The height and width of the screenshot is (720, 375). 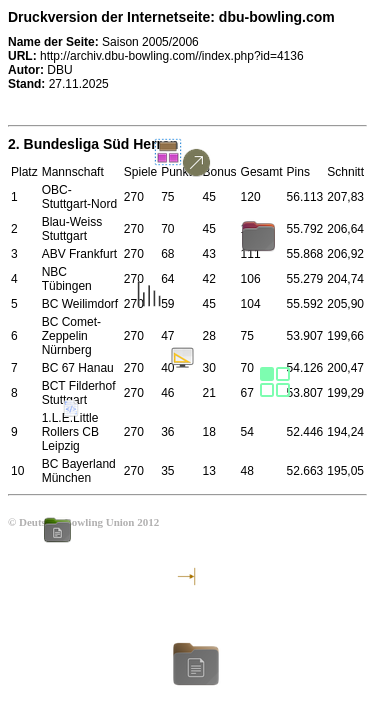 What do you see at coordinates (196, 162) in the screenshot?
I see `indicates a symbolic link or shortcut to another file` at bounding box center [196, 162].